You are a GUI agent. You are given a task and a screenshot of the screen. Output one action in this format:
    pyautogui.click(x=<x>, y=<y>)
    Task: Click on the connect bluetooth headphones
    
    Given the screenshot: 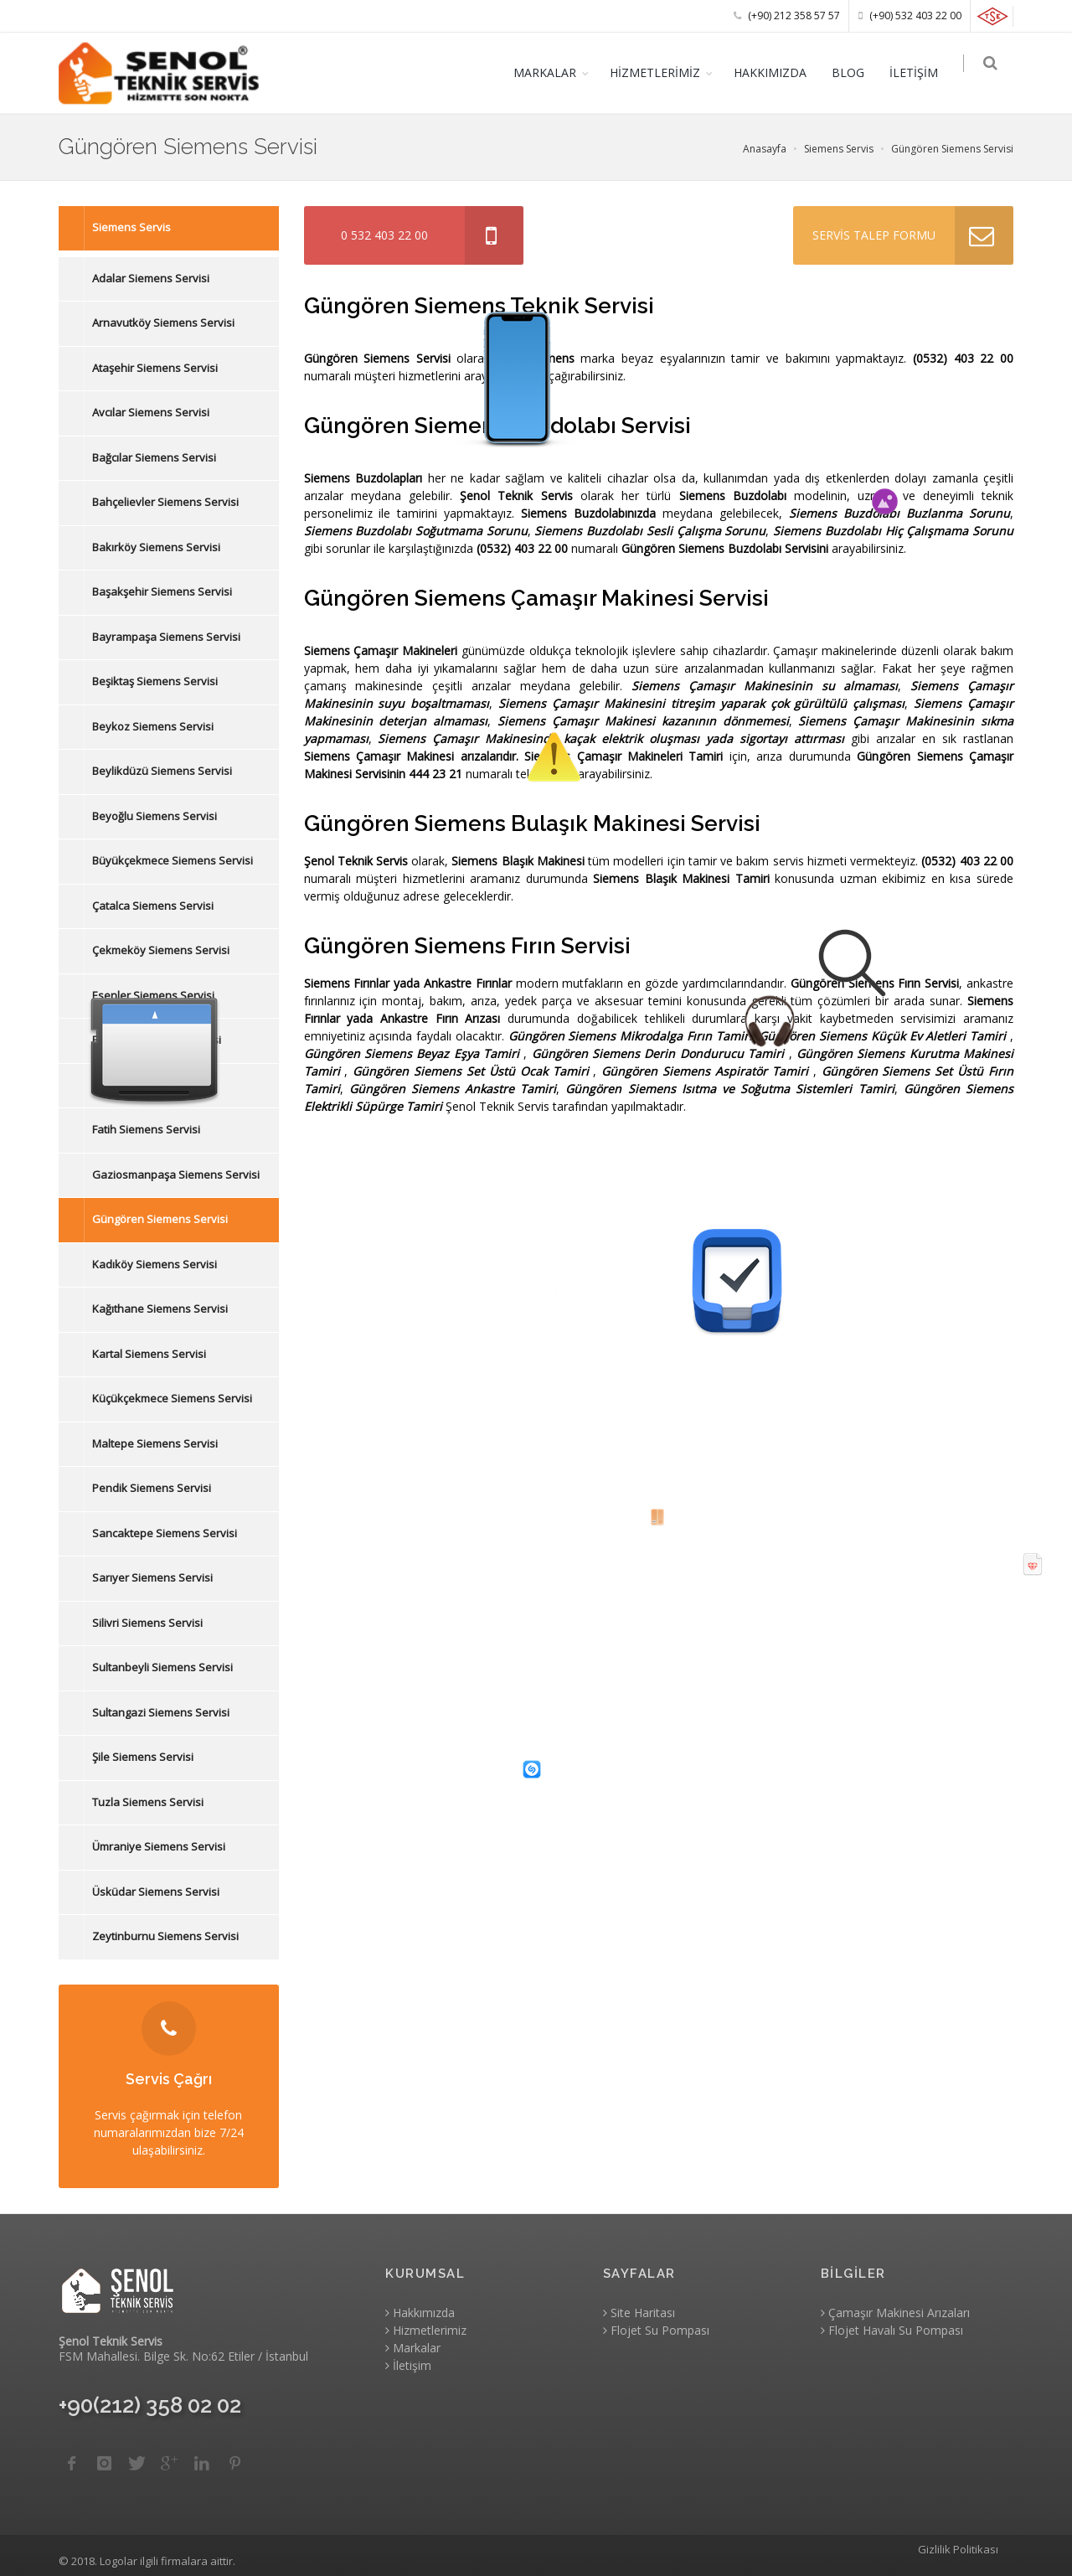 What is the action you would take?
    pyautogui.click(x=770, y=1022)
    